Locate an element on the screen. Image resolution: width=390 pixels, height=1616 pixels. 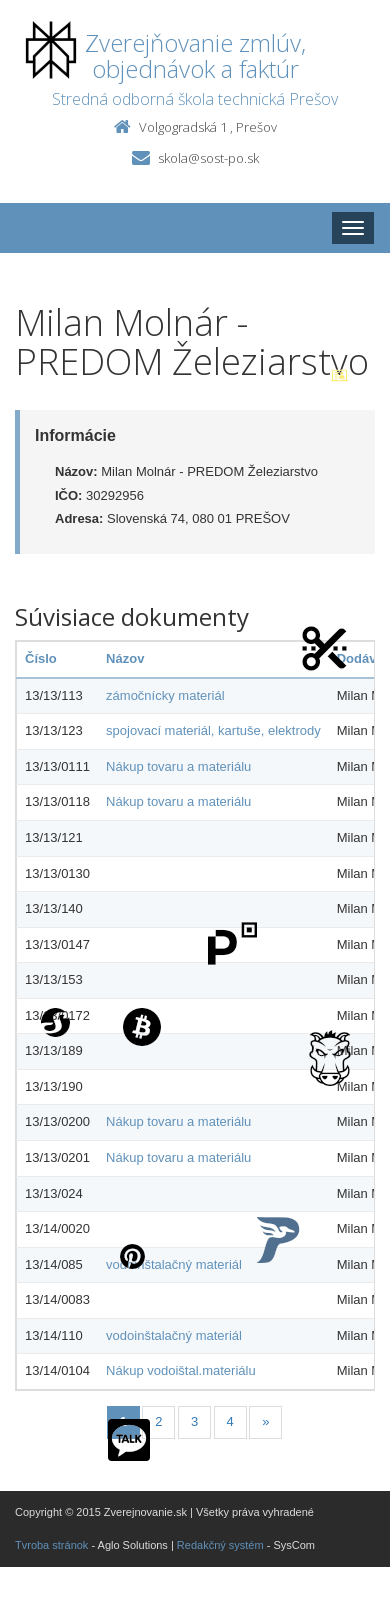
open the Codementor app or website is located at coordinates (339, 375).